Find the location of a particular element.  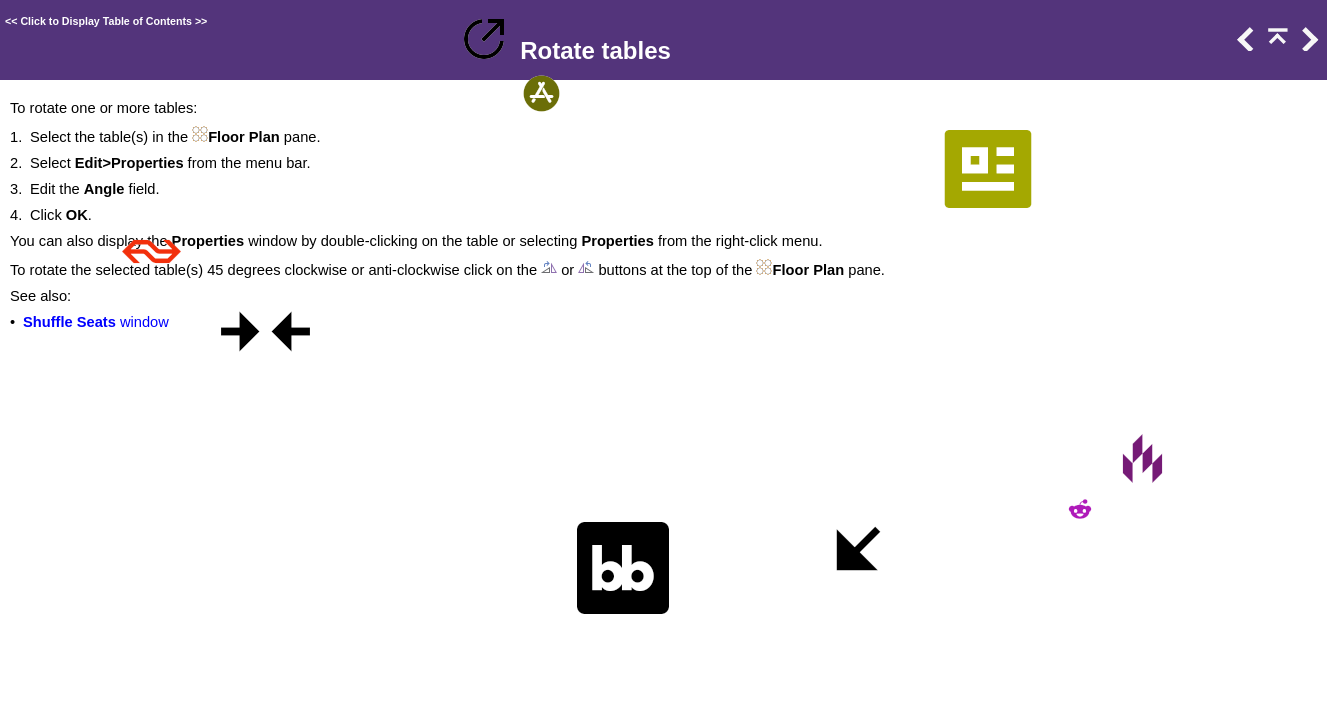

open the reddit app is located at coordinates (1080, 509).